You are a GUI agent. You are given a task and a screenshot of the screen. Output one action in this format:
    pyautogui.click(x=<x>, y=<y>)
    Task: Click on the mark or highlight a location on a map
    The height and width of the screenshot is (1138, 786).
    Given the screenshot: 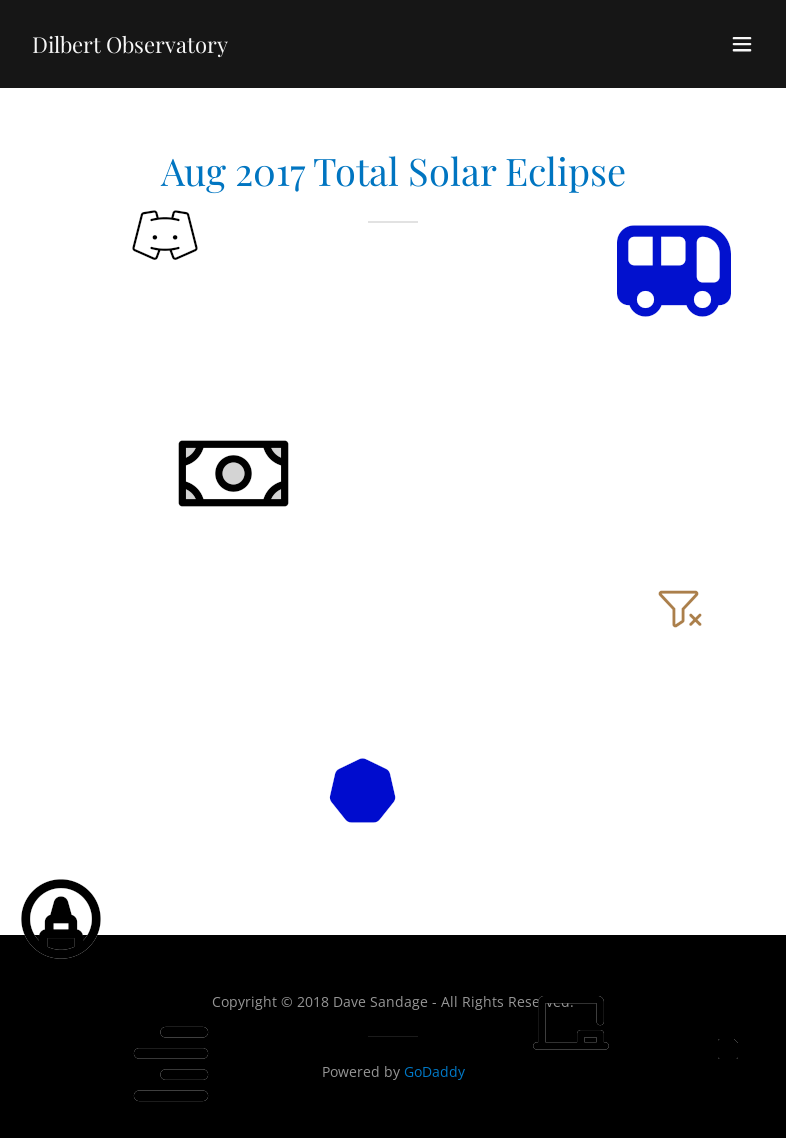 What is the action you would take?
    pyautogui.click(x=61, y=919)
    